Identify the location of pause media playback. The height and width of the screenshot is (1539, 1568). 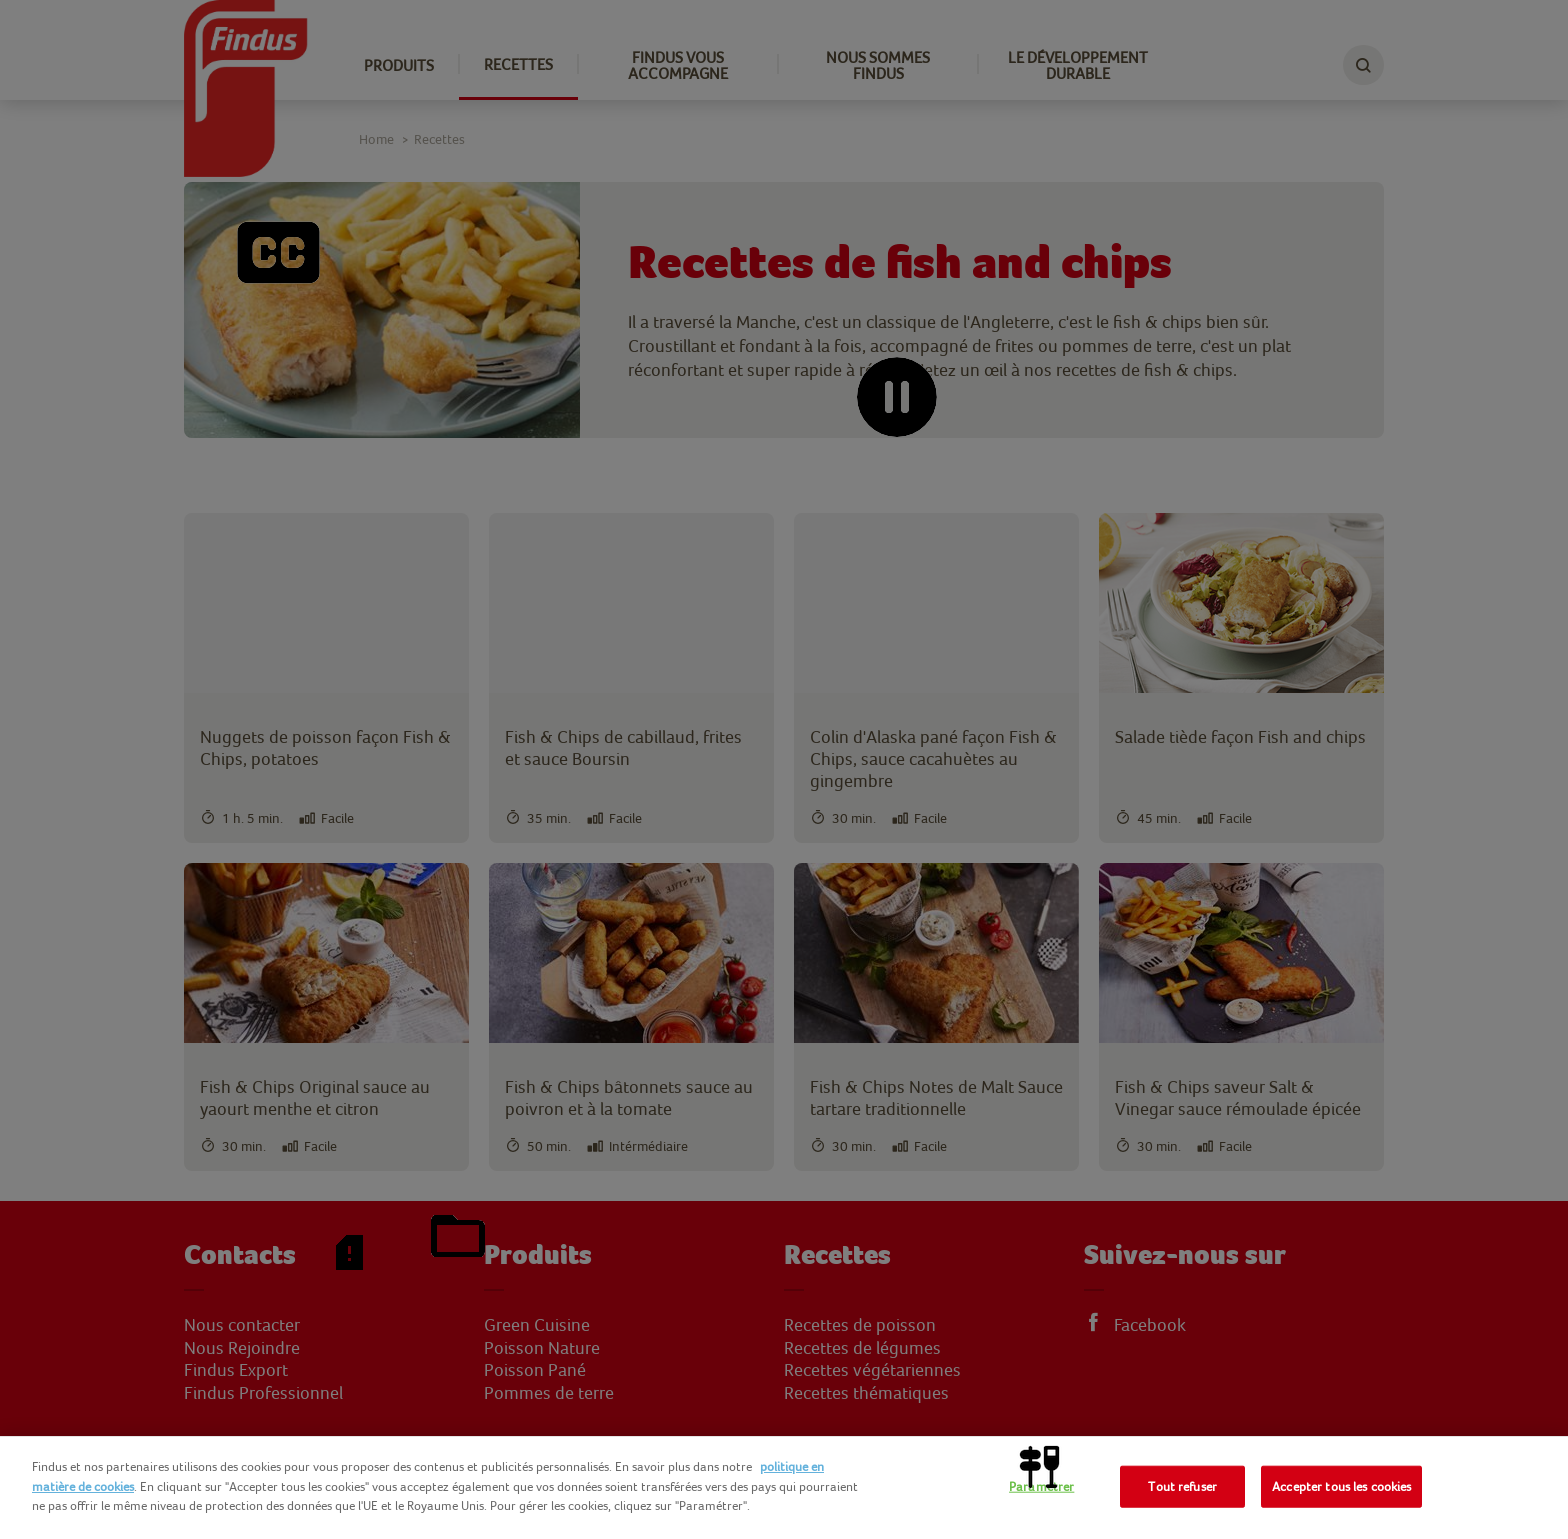
(897, 397).